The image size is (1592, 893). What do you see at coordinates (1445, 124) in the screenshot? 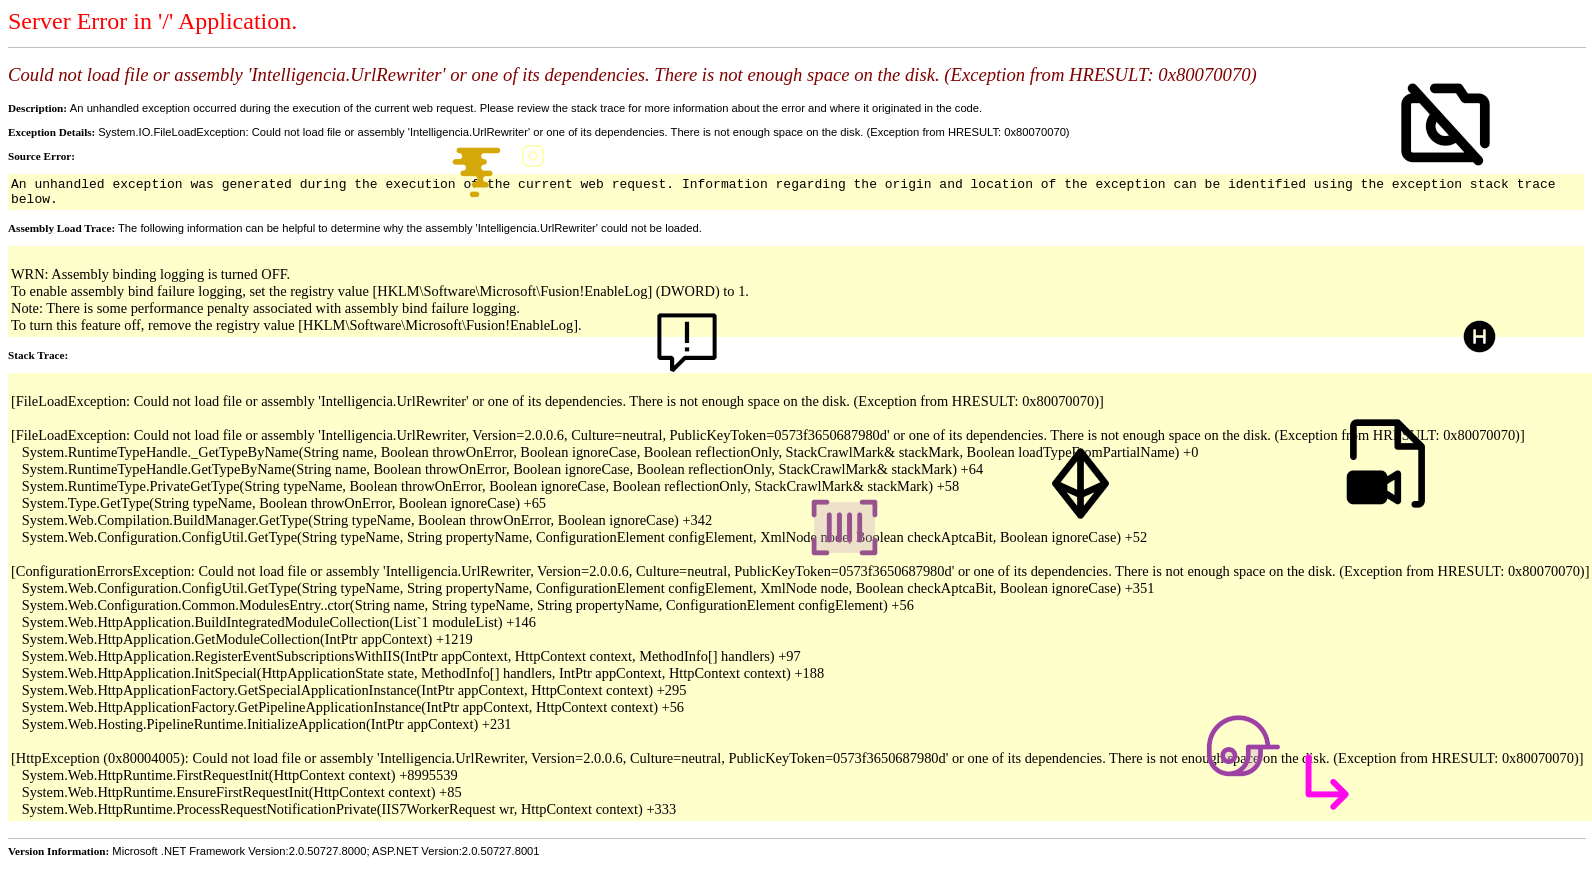
I see `camera access is disabled` at bounding box center [1445, 124].